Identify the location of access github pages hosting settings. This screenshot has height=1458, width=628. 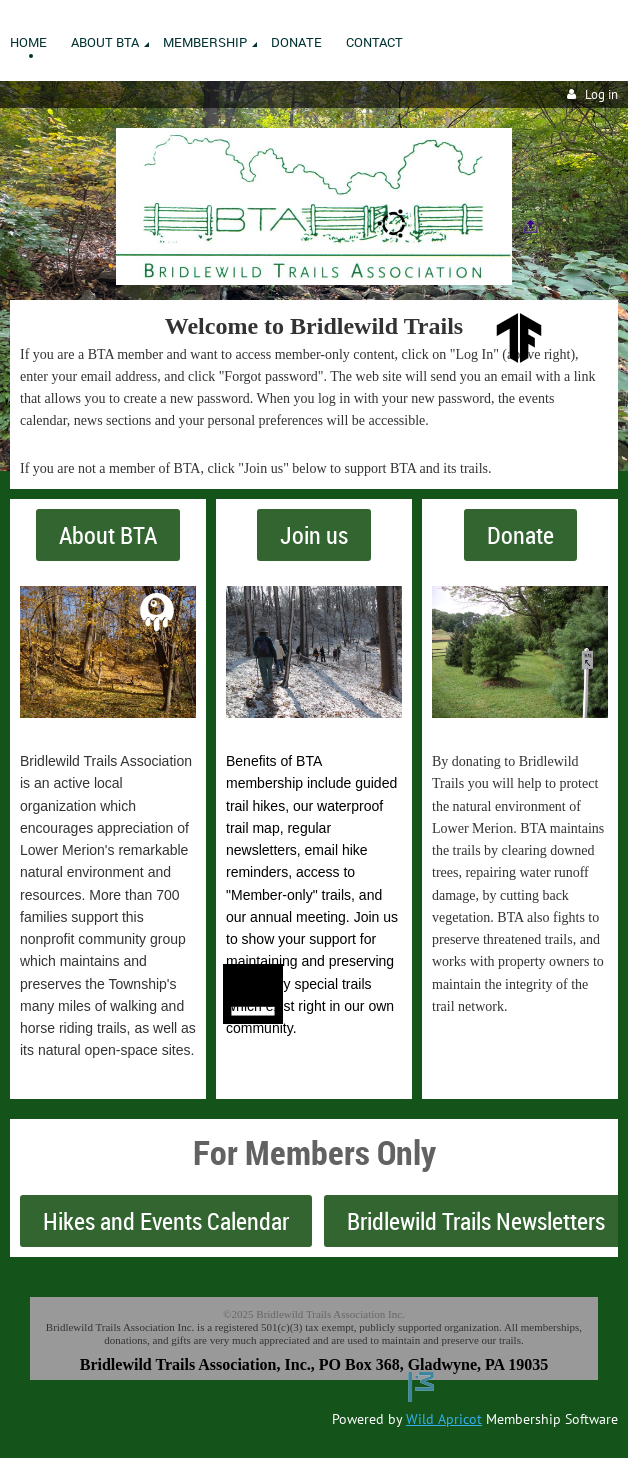
(253, 601).